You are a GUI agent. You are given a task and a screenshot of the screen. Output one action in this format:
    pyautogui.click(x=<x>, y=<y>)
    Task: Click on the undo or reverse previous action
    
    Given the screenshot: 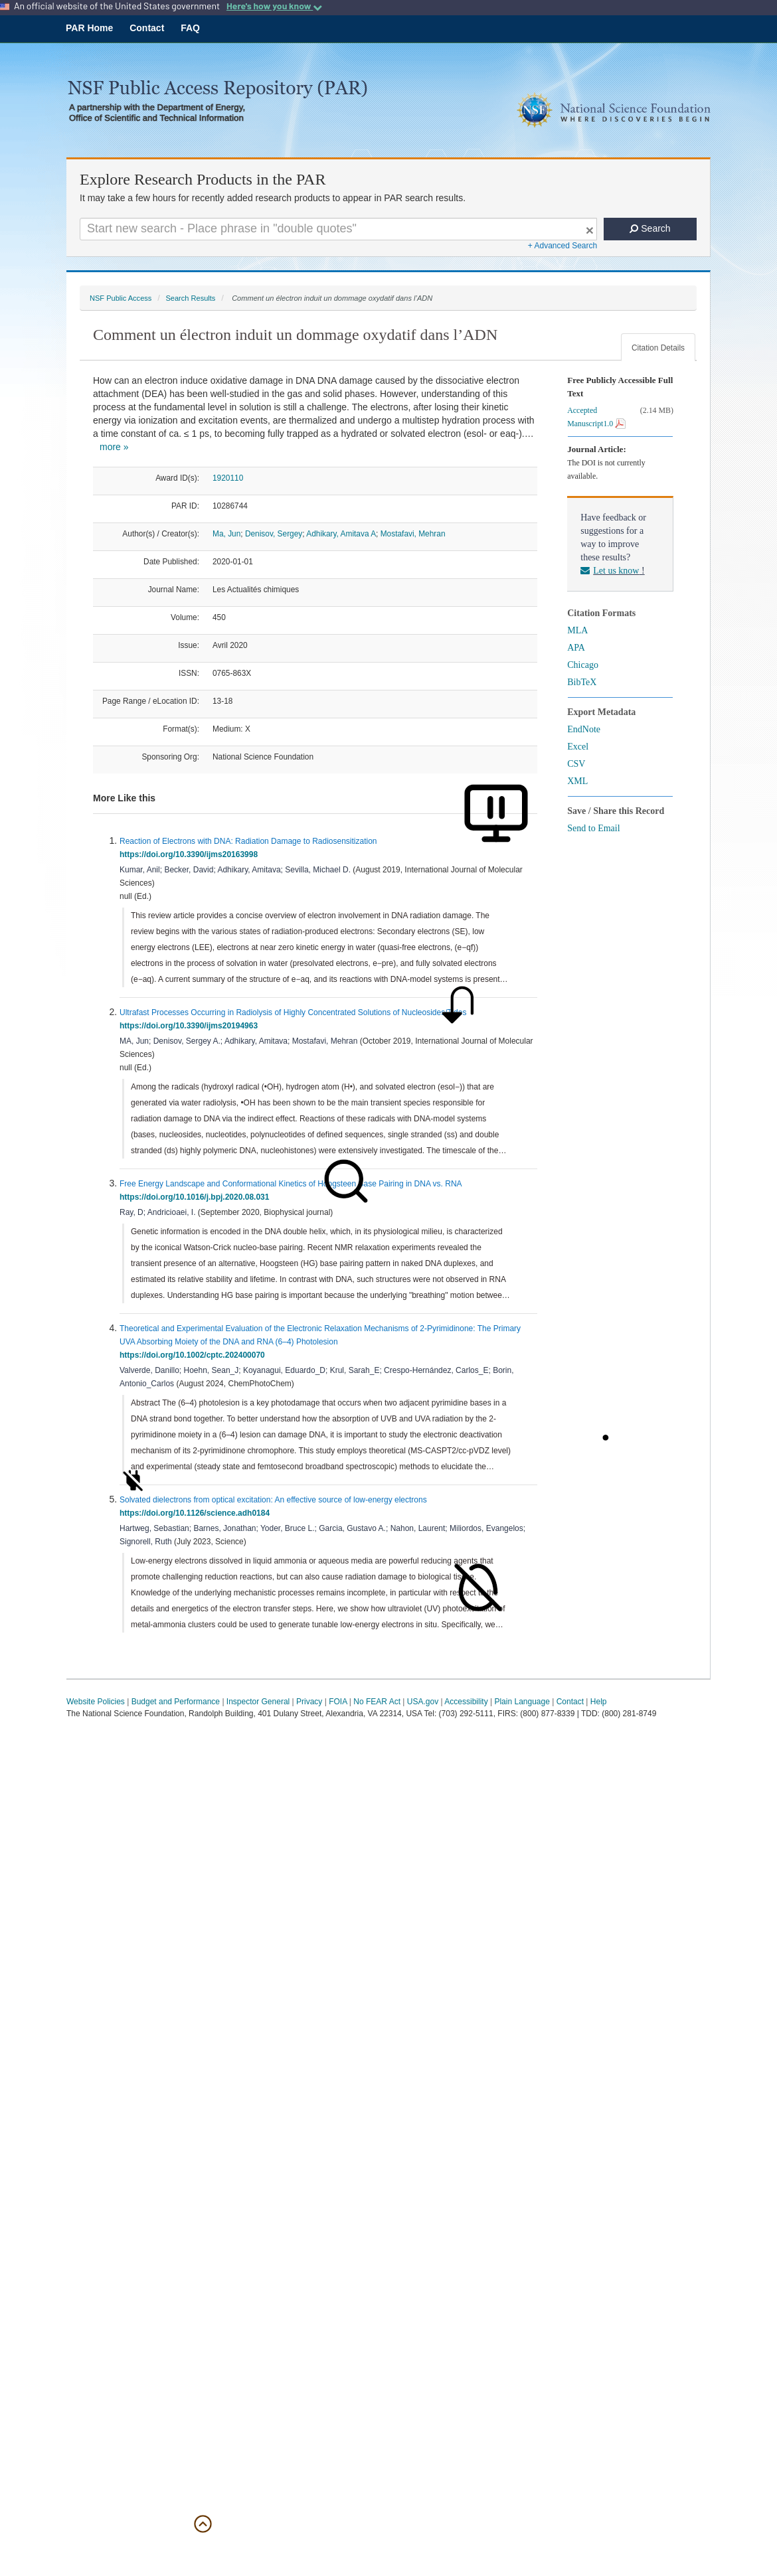 What is the action you would take?
    pyautogui.click(x=459, y=1005)
    